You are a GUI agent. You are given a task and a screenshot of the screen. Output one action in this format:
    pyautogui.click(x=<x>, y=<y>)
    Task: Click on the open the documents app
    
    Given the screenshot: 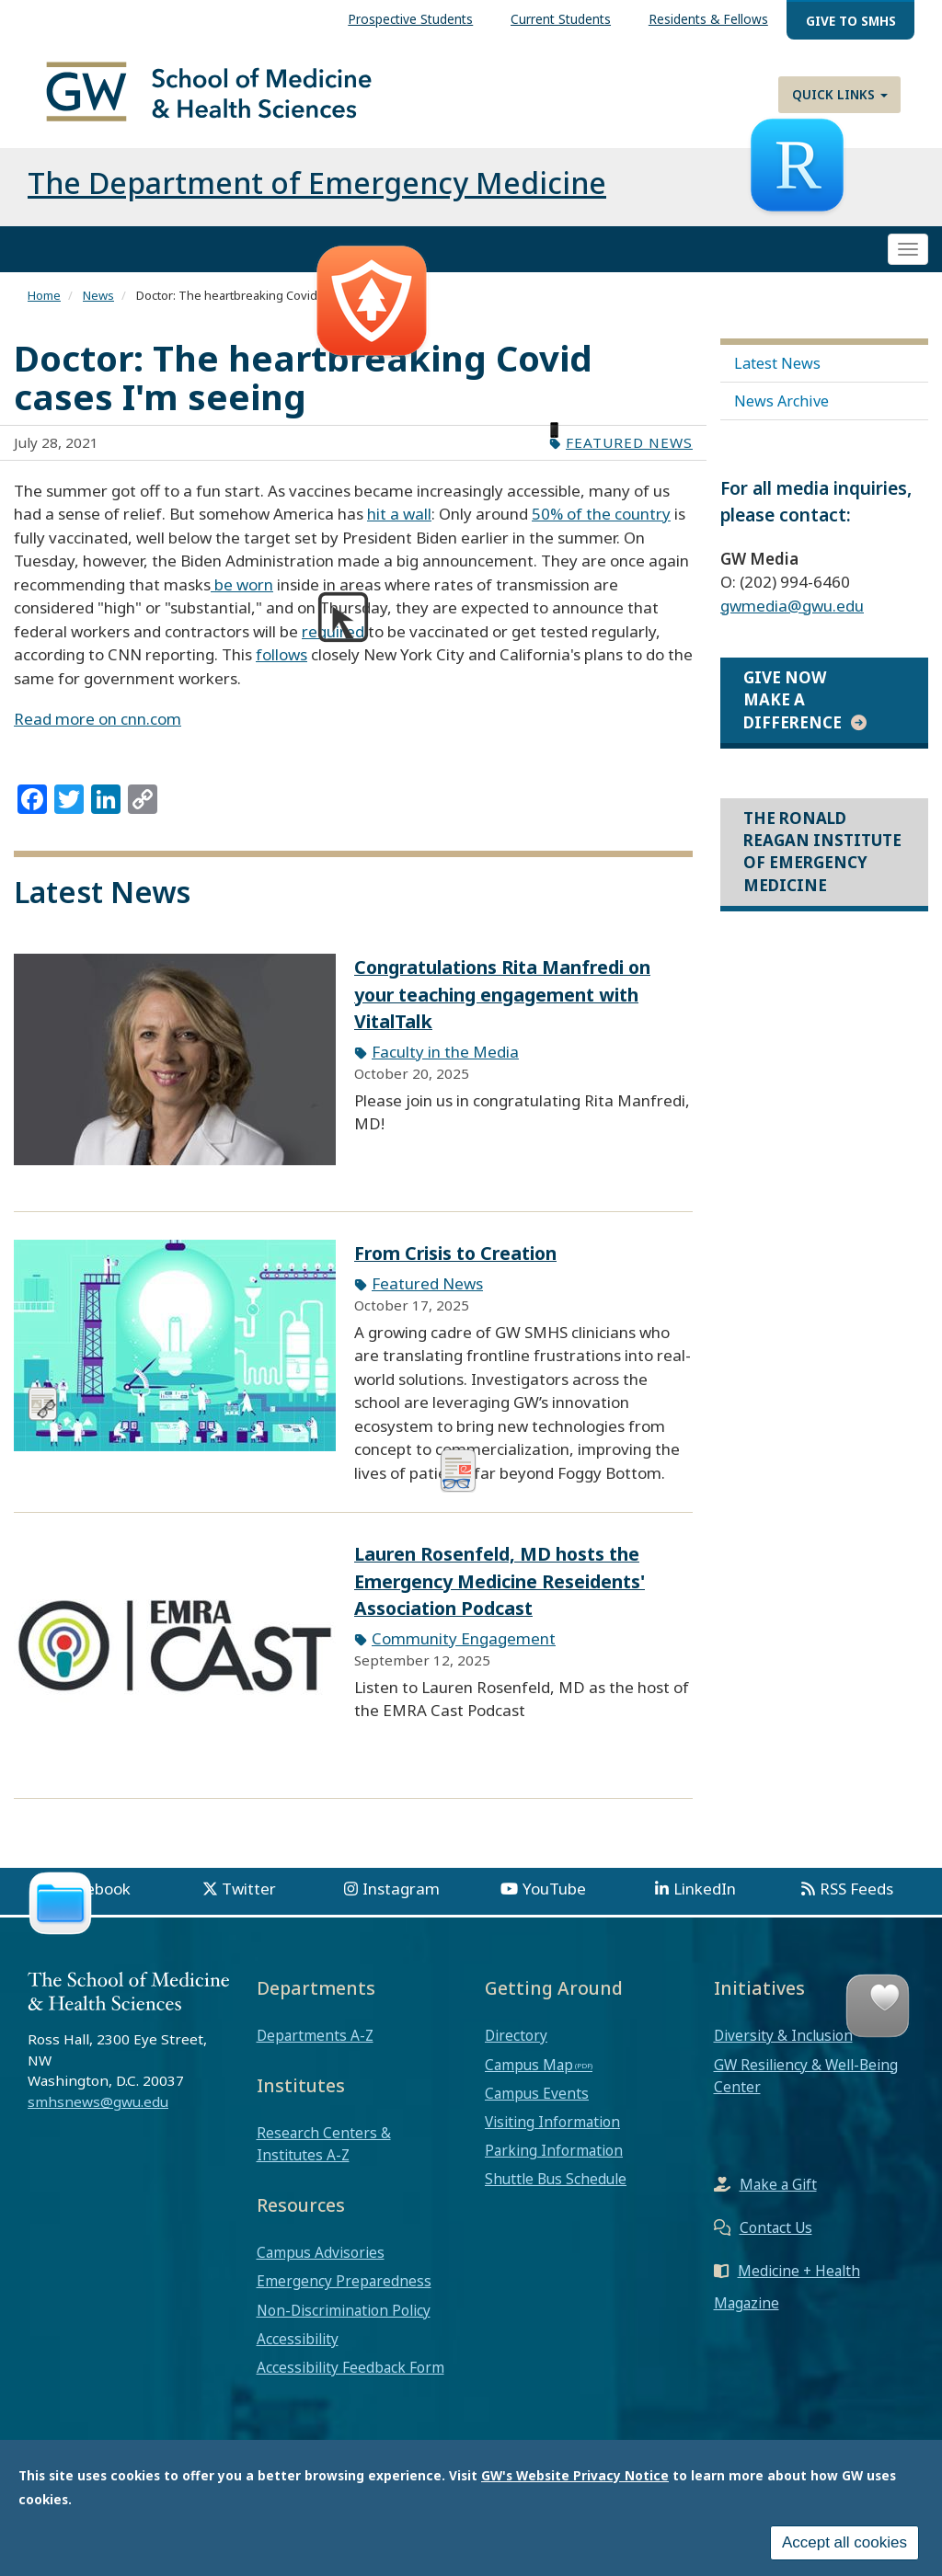 What is the action you would take?
    pyautogui.click(x=42, y=1403)
    